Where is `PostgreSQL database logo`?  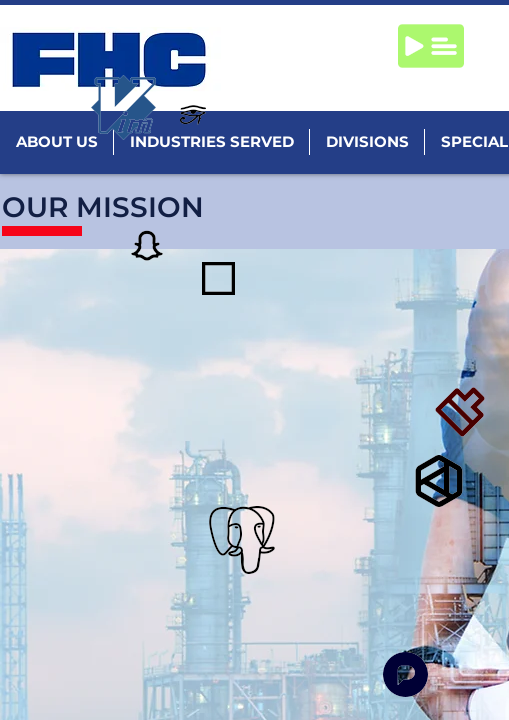
PostgreSQL database logo is located at coordinates (242, 540).